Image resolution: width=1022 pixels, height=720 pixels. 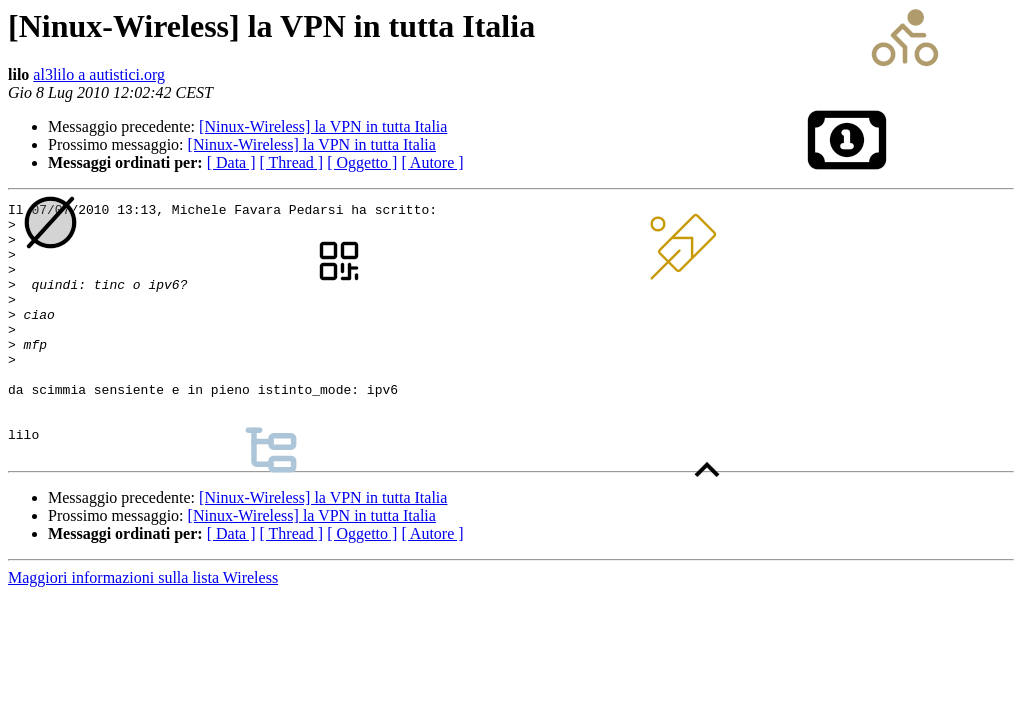 What do you see at coordinates (905, 40) in the screenshot?
I see `access bike rental or cycling options` at bounding box center [905, 40].